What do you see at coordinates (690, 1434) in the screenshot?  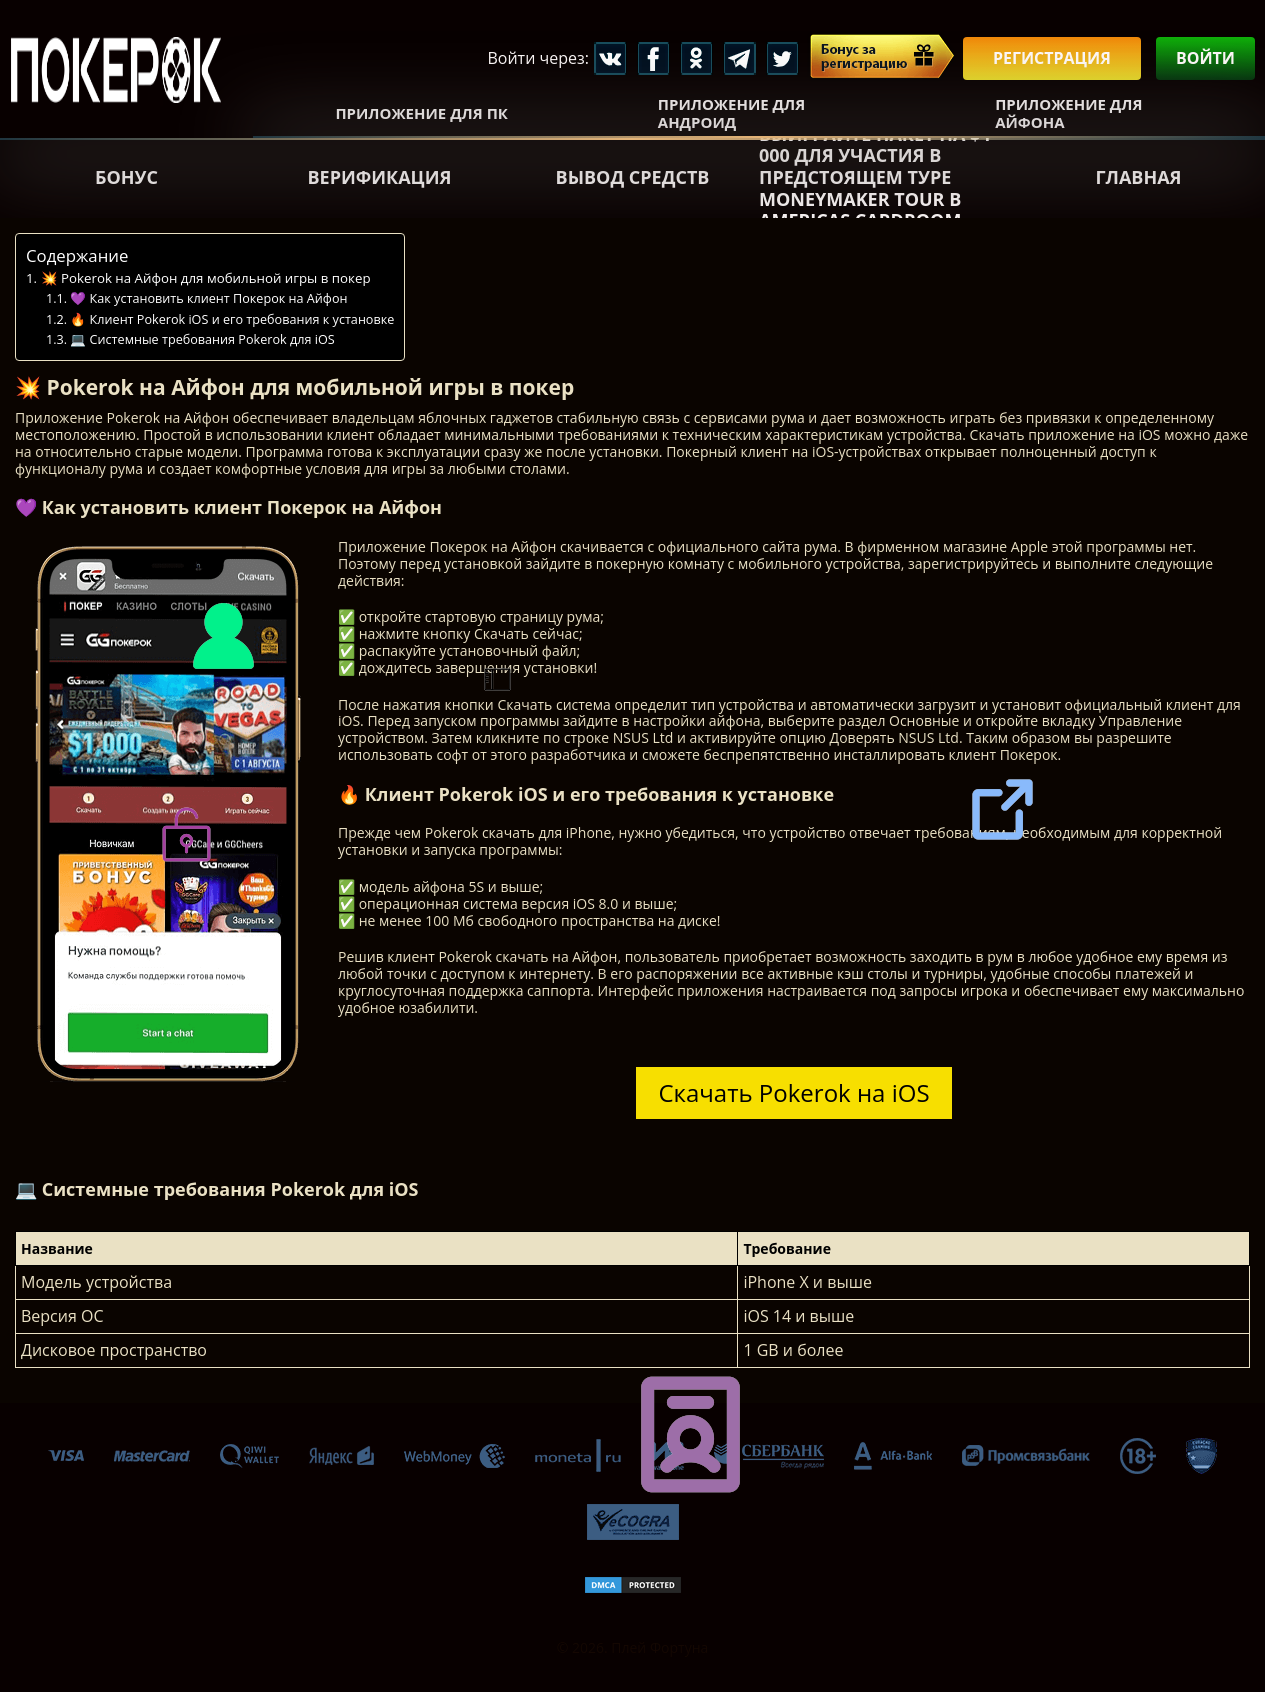 I see `view user profile or identity information` at bounding box center [690, 1434].